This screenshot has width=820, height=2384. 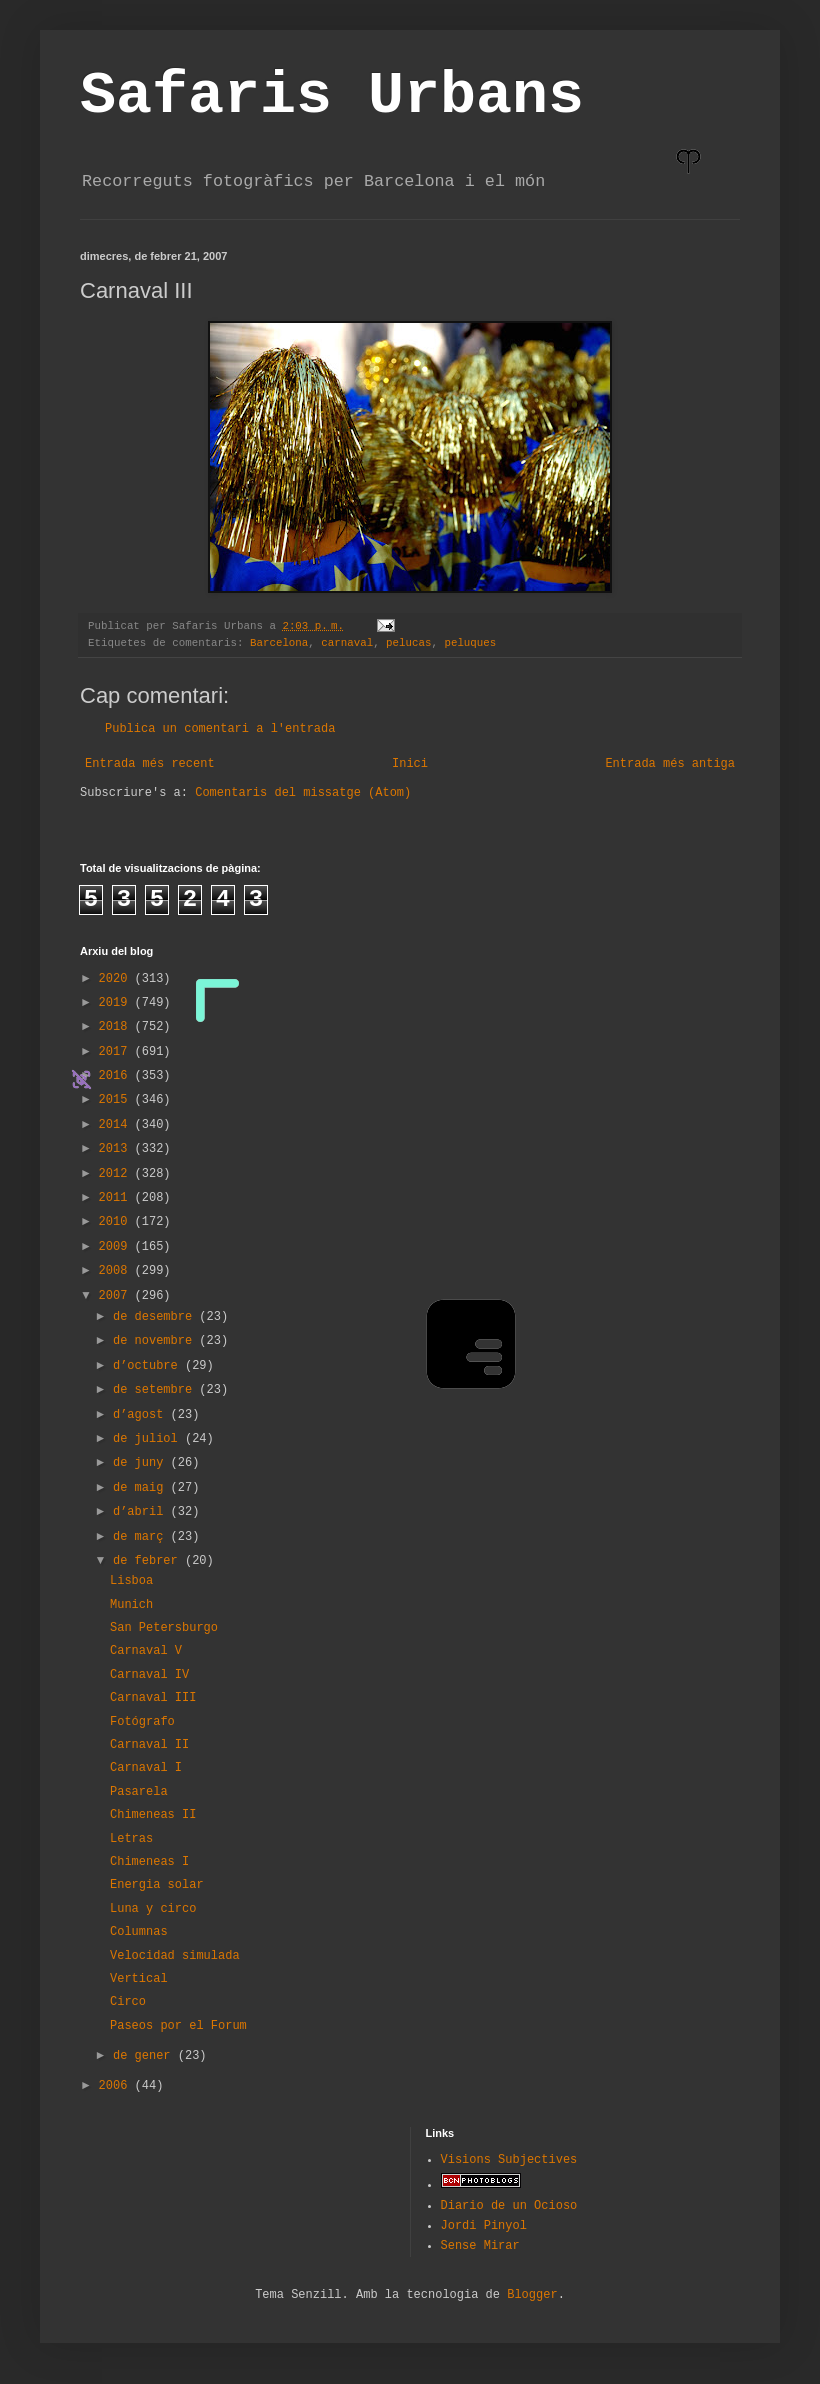 I want to click on align content to bottom-right of container, so click(x=471, y=1344).